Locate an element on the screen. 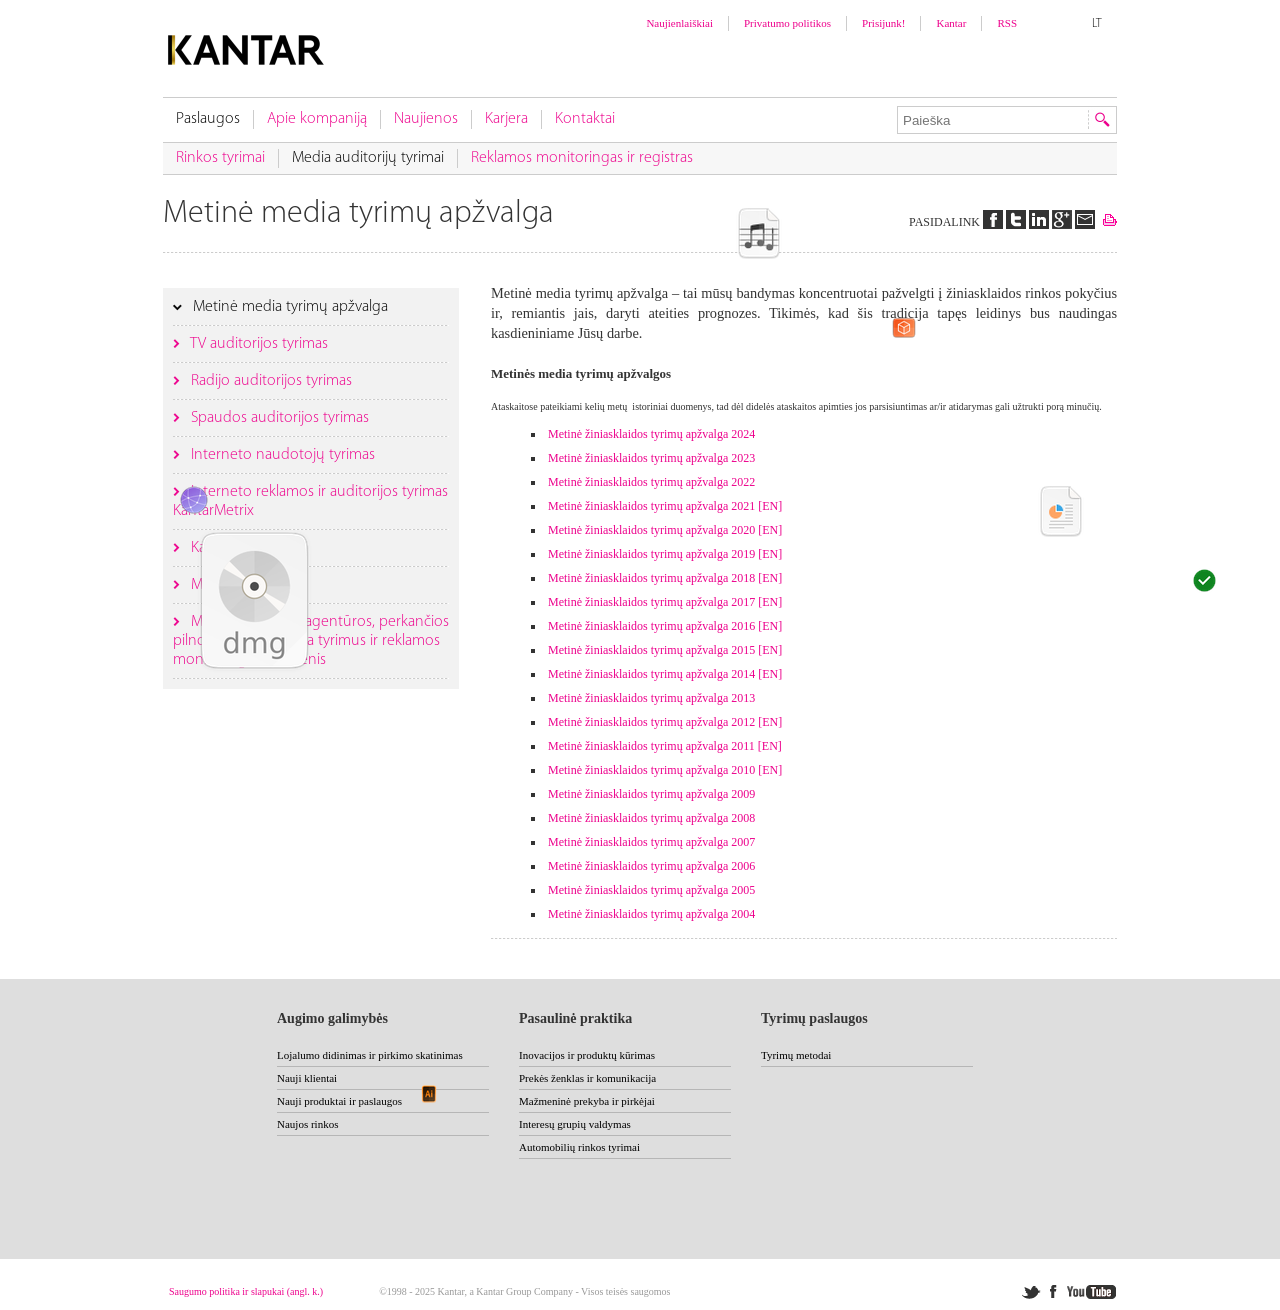 This screenshot has height=1310, width=1280. an iMelody ringtone file is located at coordinates (759, 233).